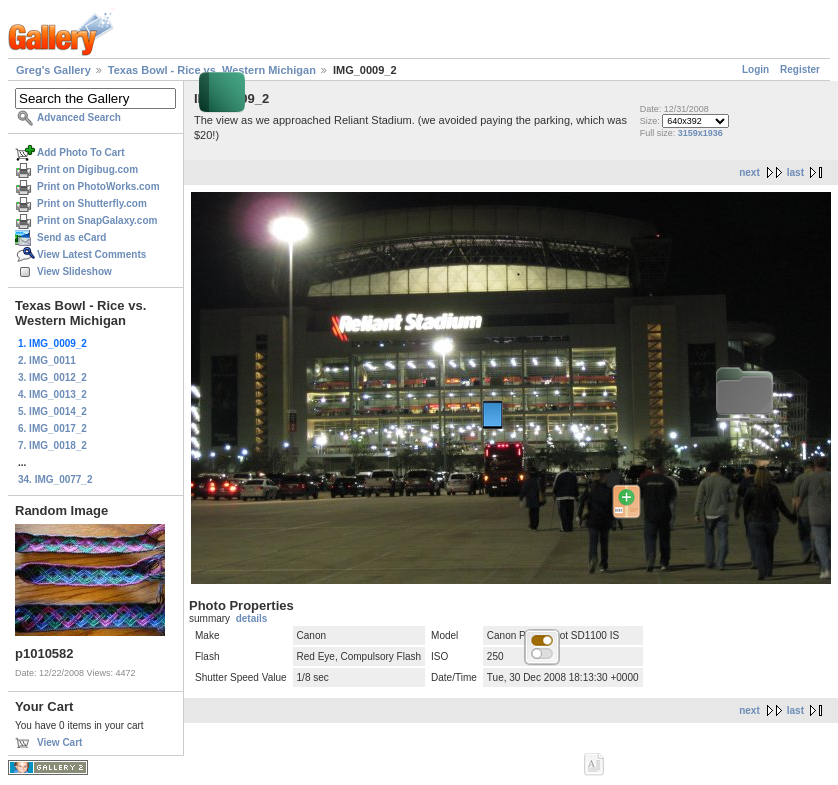 The image size is (838, 785). What do you see at coordinates (626, 501) in the screenshot?
I see `add a new software package` at bounding box center [626, 501].